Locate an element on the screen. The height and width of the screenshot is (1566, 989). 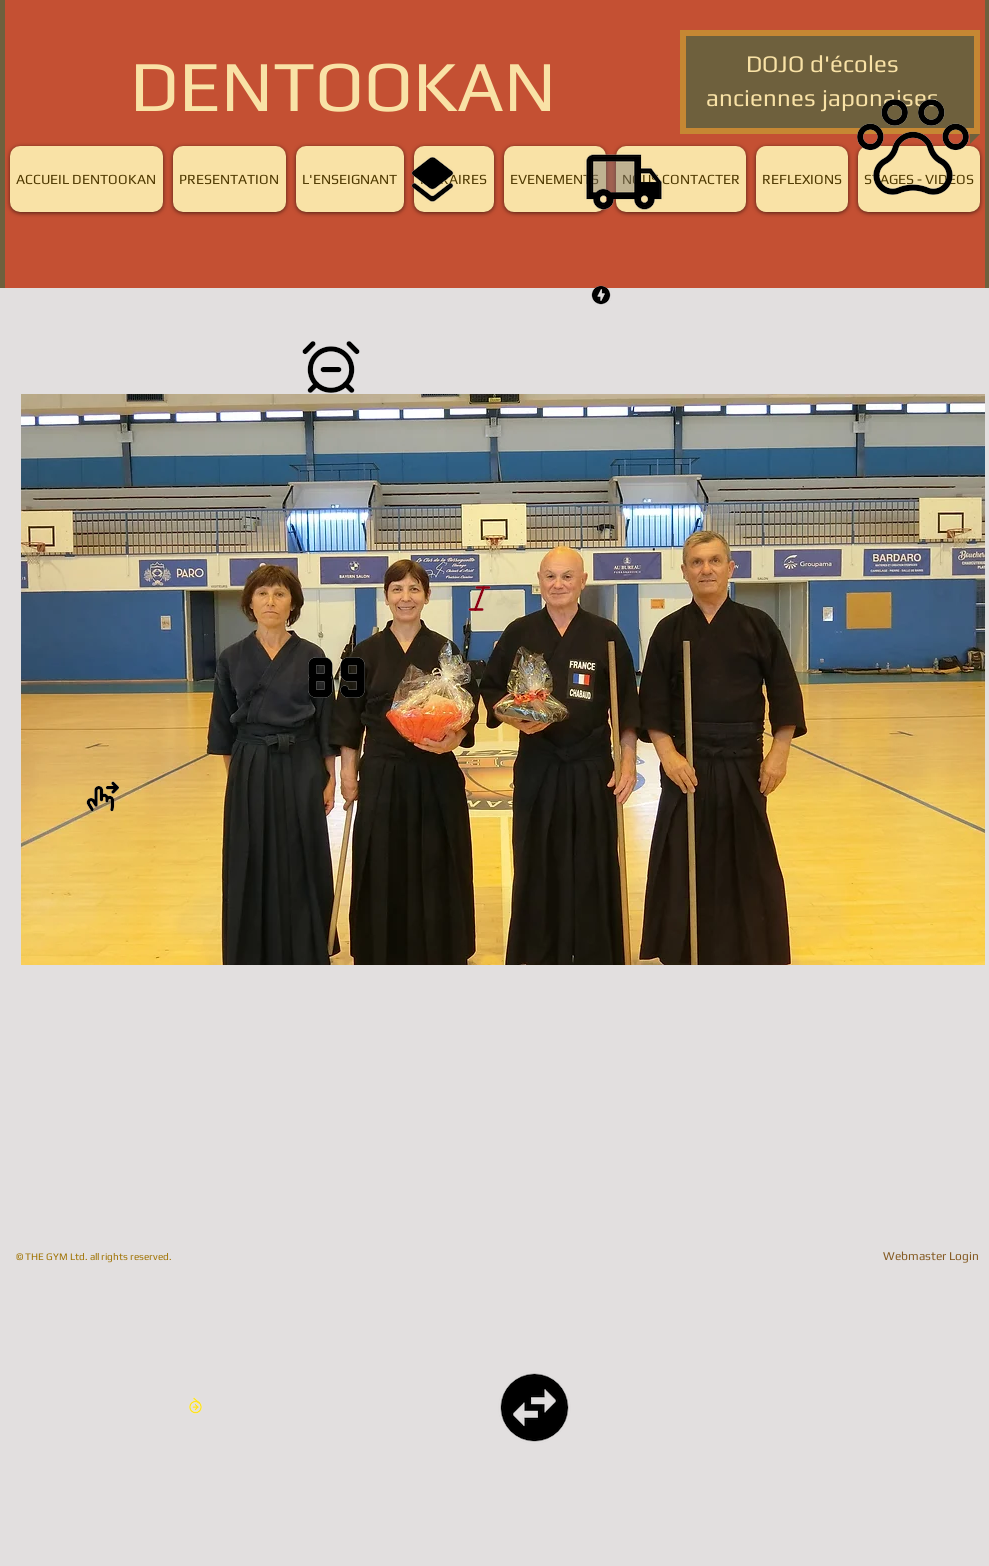
access pet-related features or settings is located at coordinates (913, 147).